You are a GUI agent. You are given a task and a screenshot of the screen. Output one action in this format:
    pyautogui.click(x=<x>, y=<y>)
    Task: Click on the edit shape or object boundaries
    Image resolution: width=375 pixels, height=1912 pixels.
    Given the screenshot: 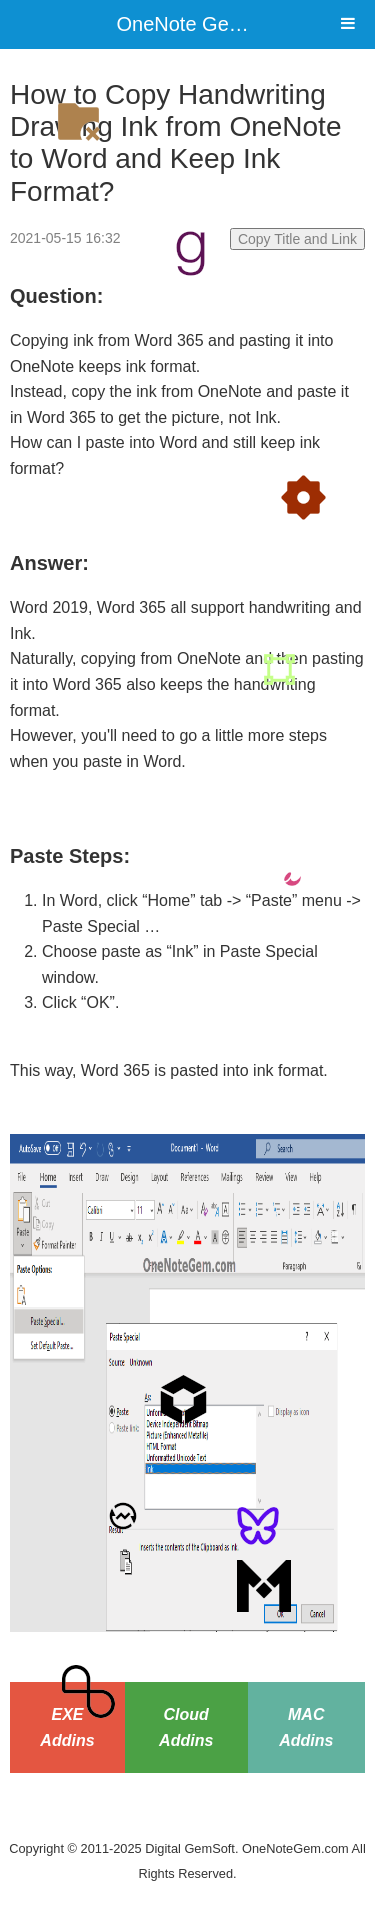 What is the action you would take?
    pyautogui.click(x=279, y=669)
    